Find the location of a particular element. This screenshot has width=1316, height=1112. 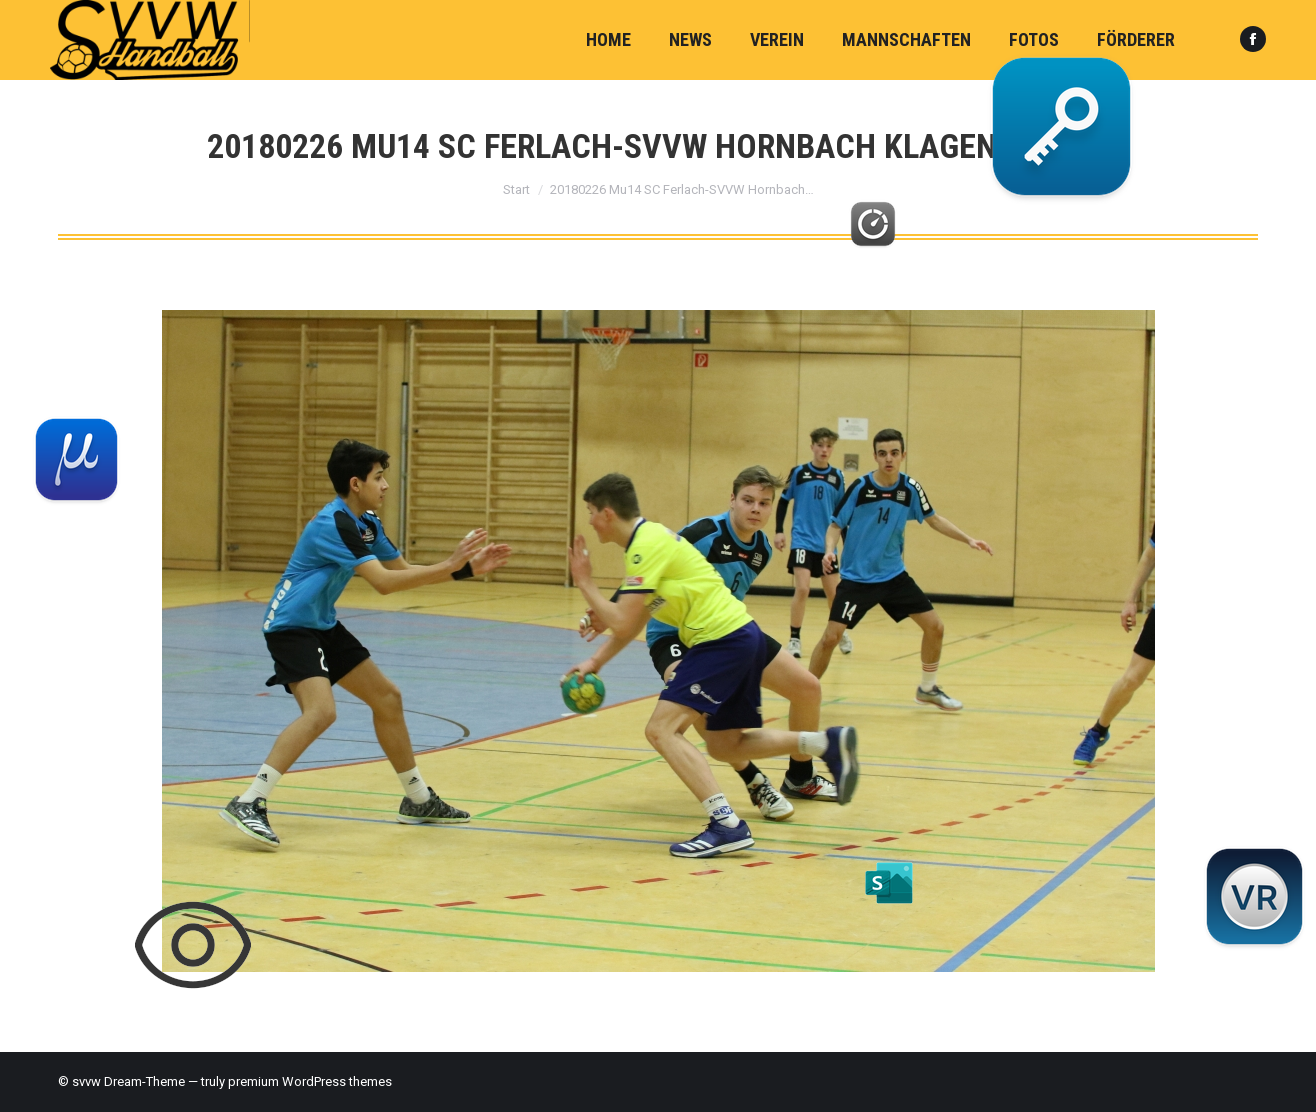

open nextcloud password manager is located at coordinates (1061, 126).